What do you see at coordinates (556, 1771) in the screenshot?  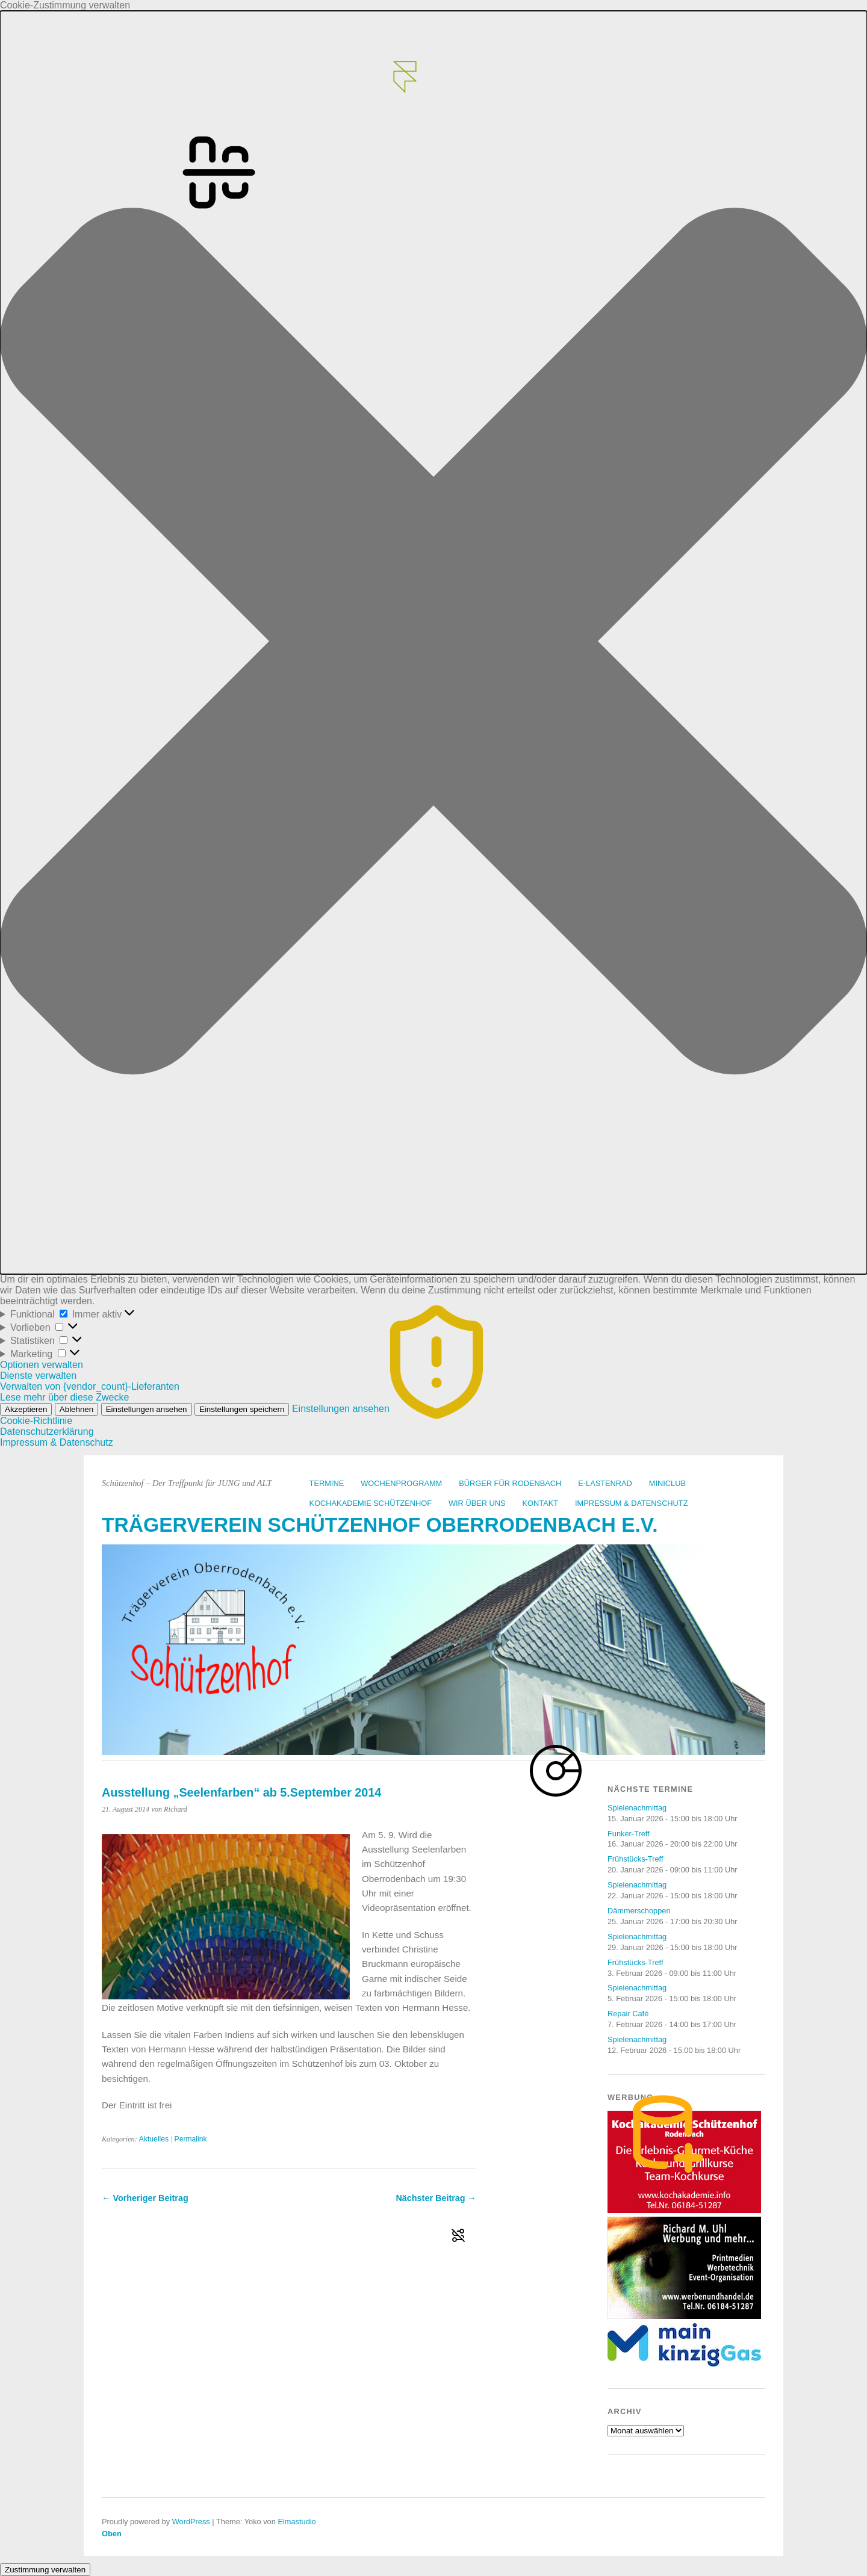 I see `play or access audio/music files` at bounding box center [556, 1771].